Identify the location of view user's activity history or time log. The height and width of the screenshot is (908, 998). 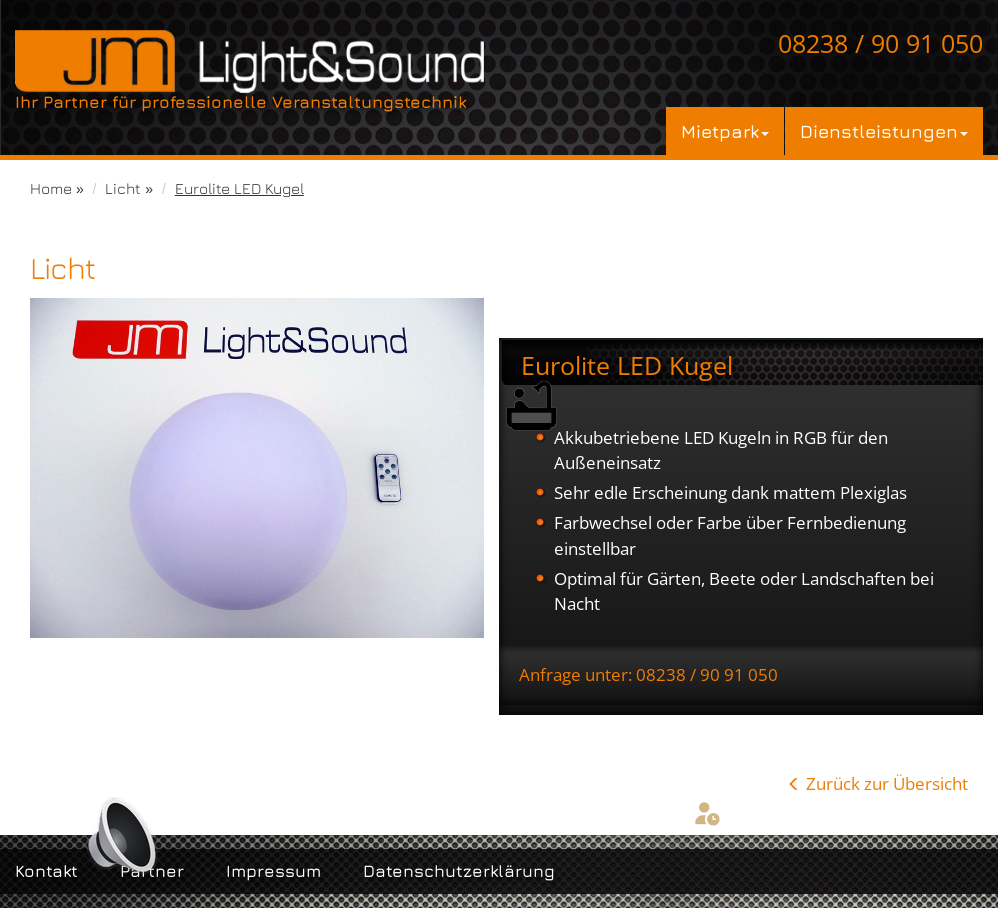
(707, 813).